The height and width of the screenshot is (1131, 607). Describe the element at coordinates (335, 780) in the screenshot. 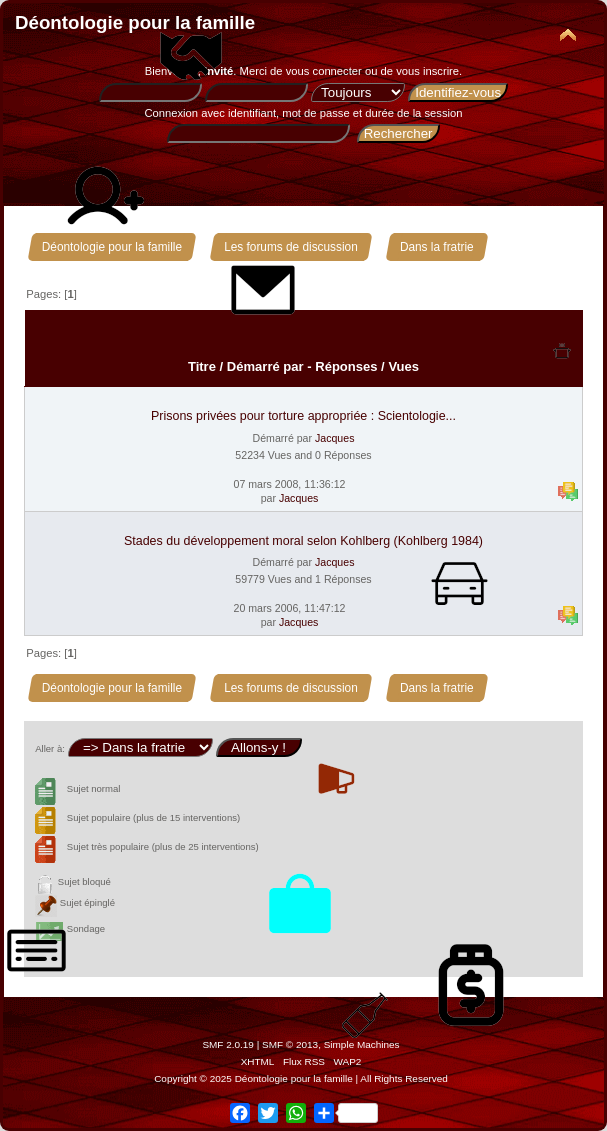

I see `make an announcement or broadcast` at that location.